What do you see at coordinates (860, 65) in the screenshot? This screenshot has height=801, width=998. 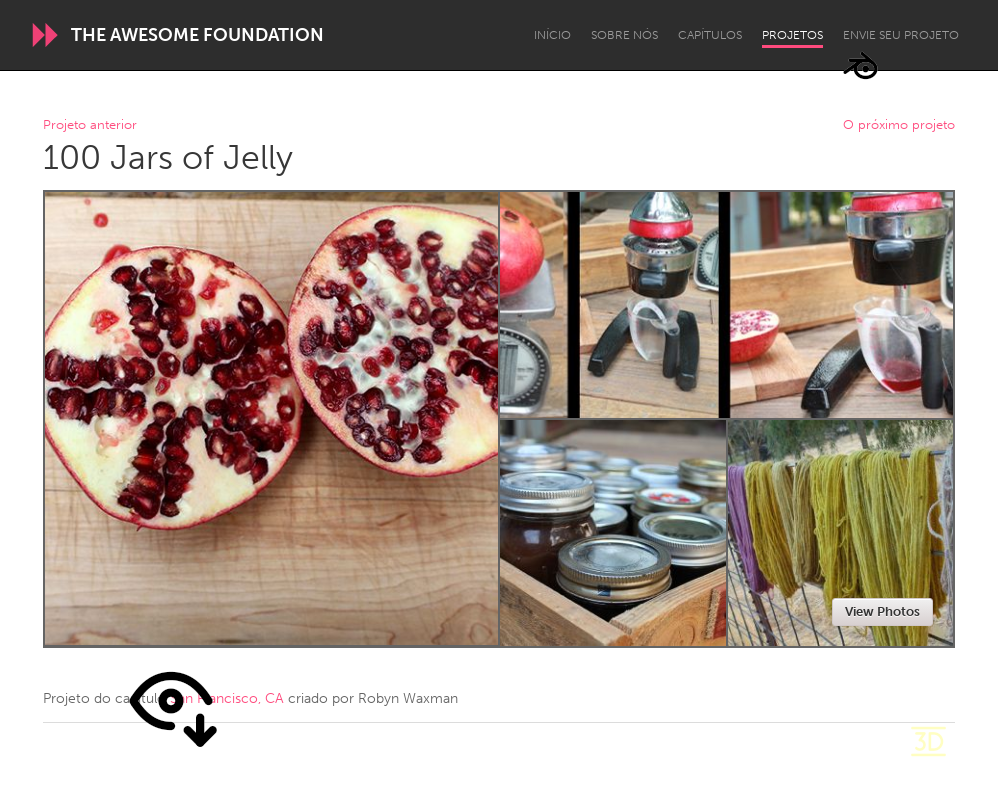 I see `open blender 3d modeling software` at bounding box center [860, 65].